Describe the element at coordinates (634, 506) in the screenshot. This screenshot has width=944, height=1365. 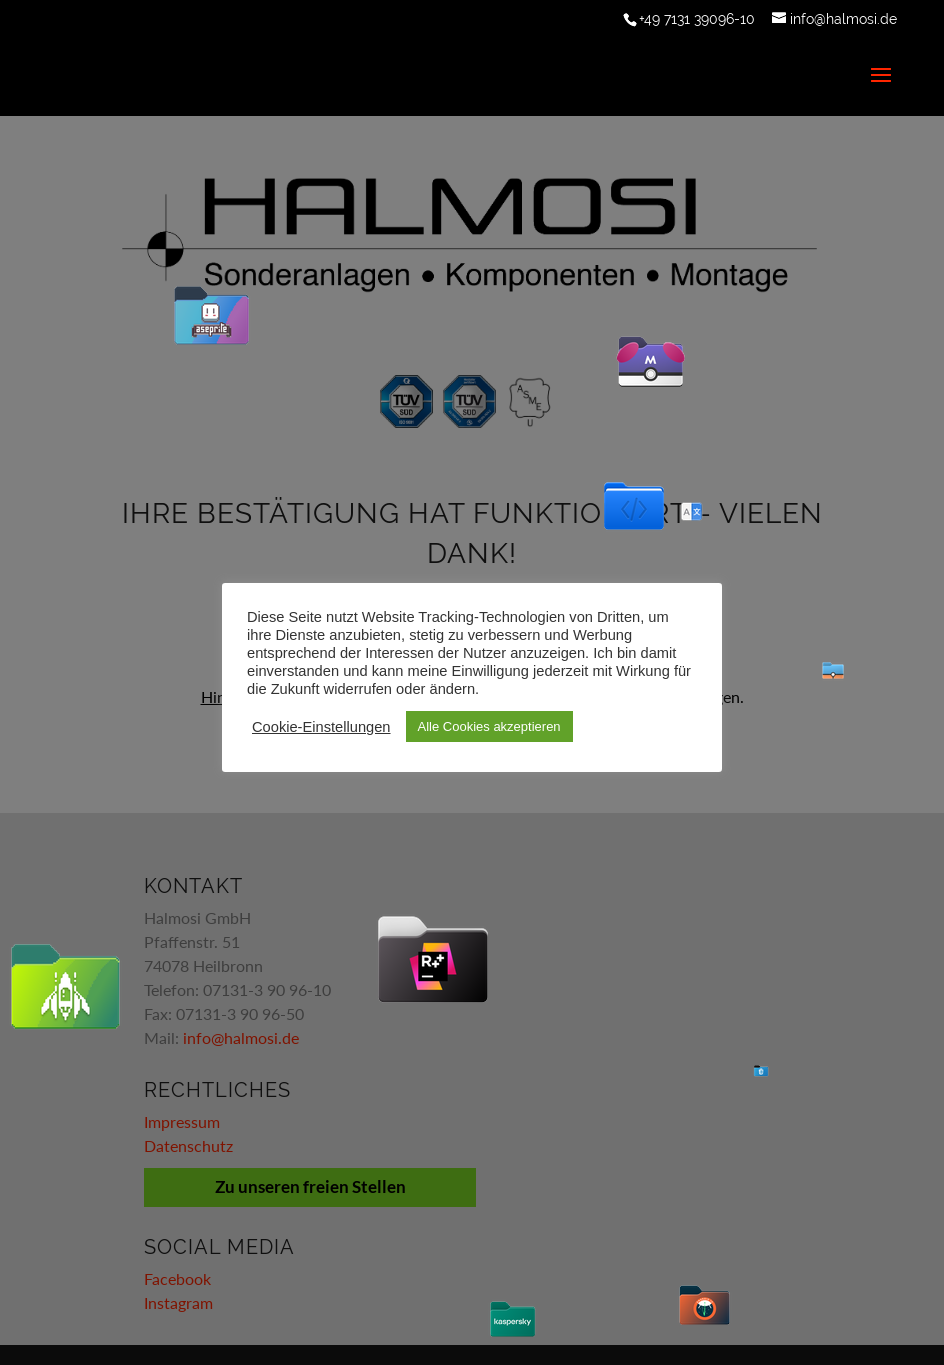
I see `open folder containing code or development files` at that location.